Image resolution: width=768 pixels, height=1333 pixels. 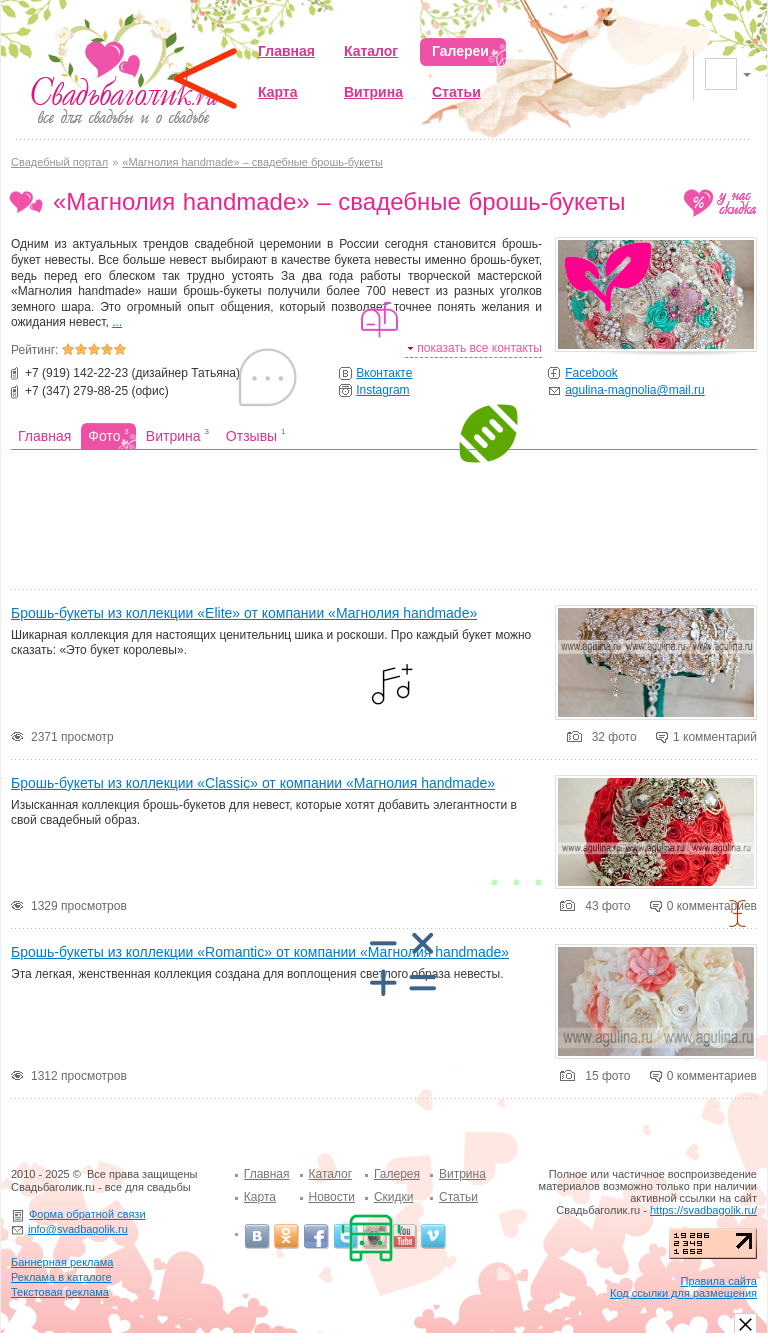 What do you see at coordinates (403, 963) in the screenshot?
I see `open calculator or math tools` at bounding box center [403, 963].